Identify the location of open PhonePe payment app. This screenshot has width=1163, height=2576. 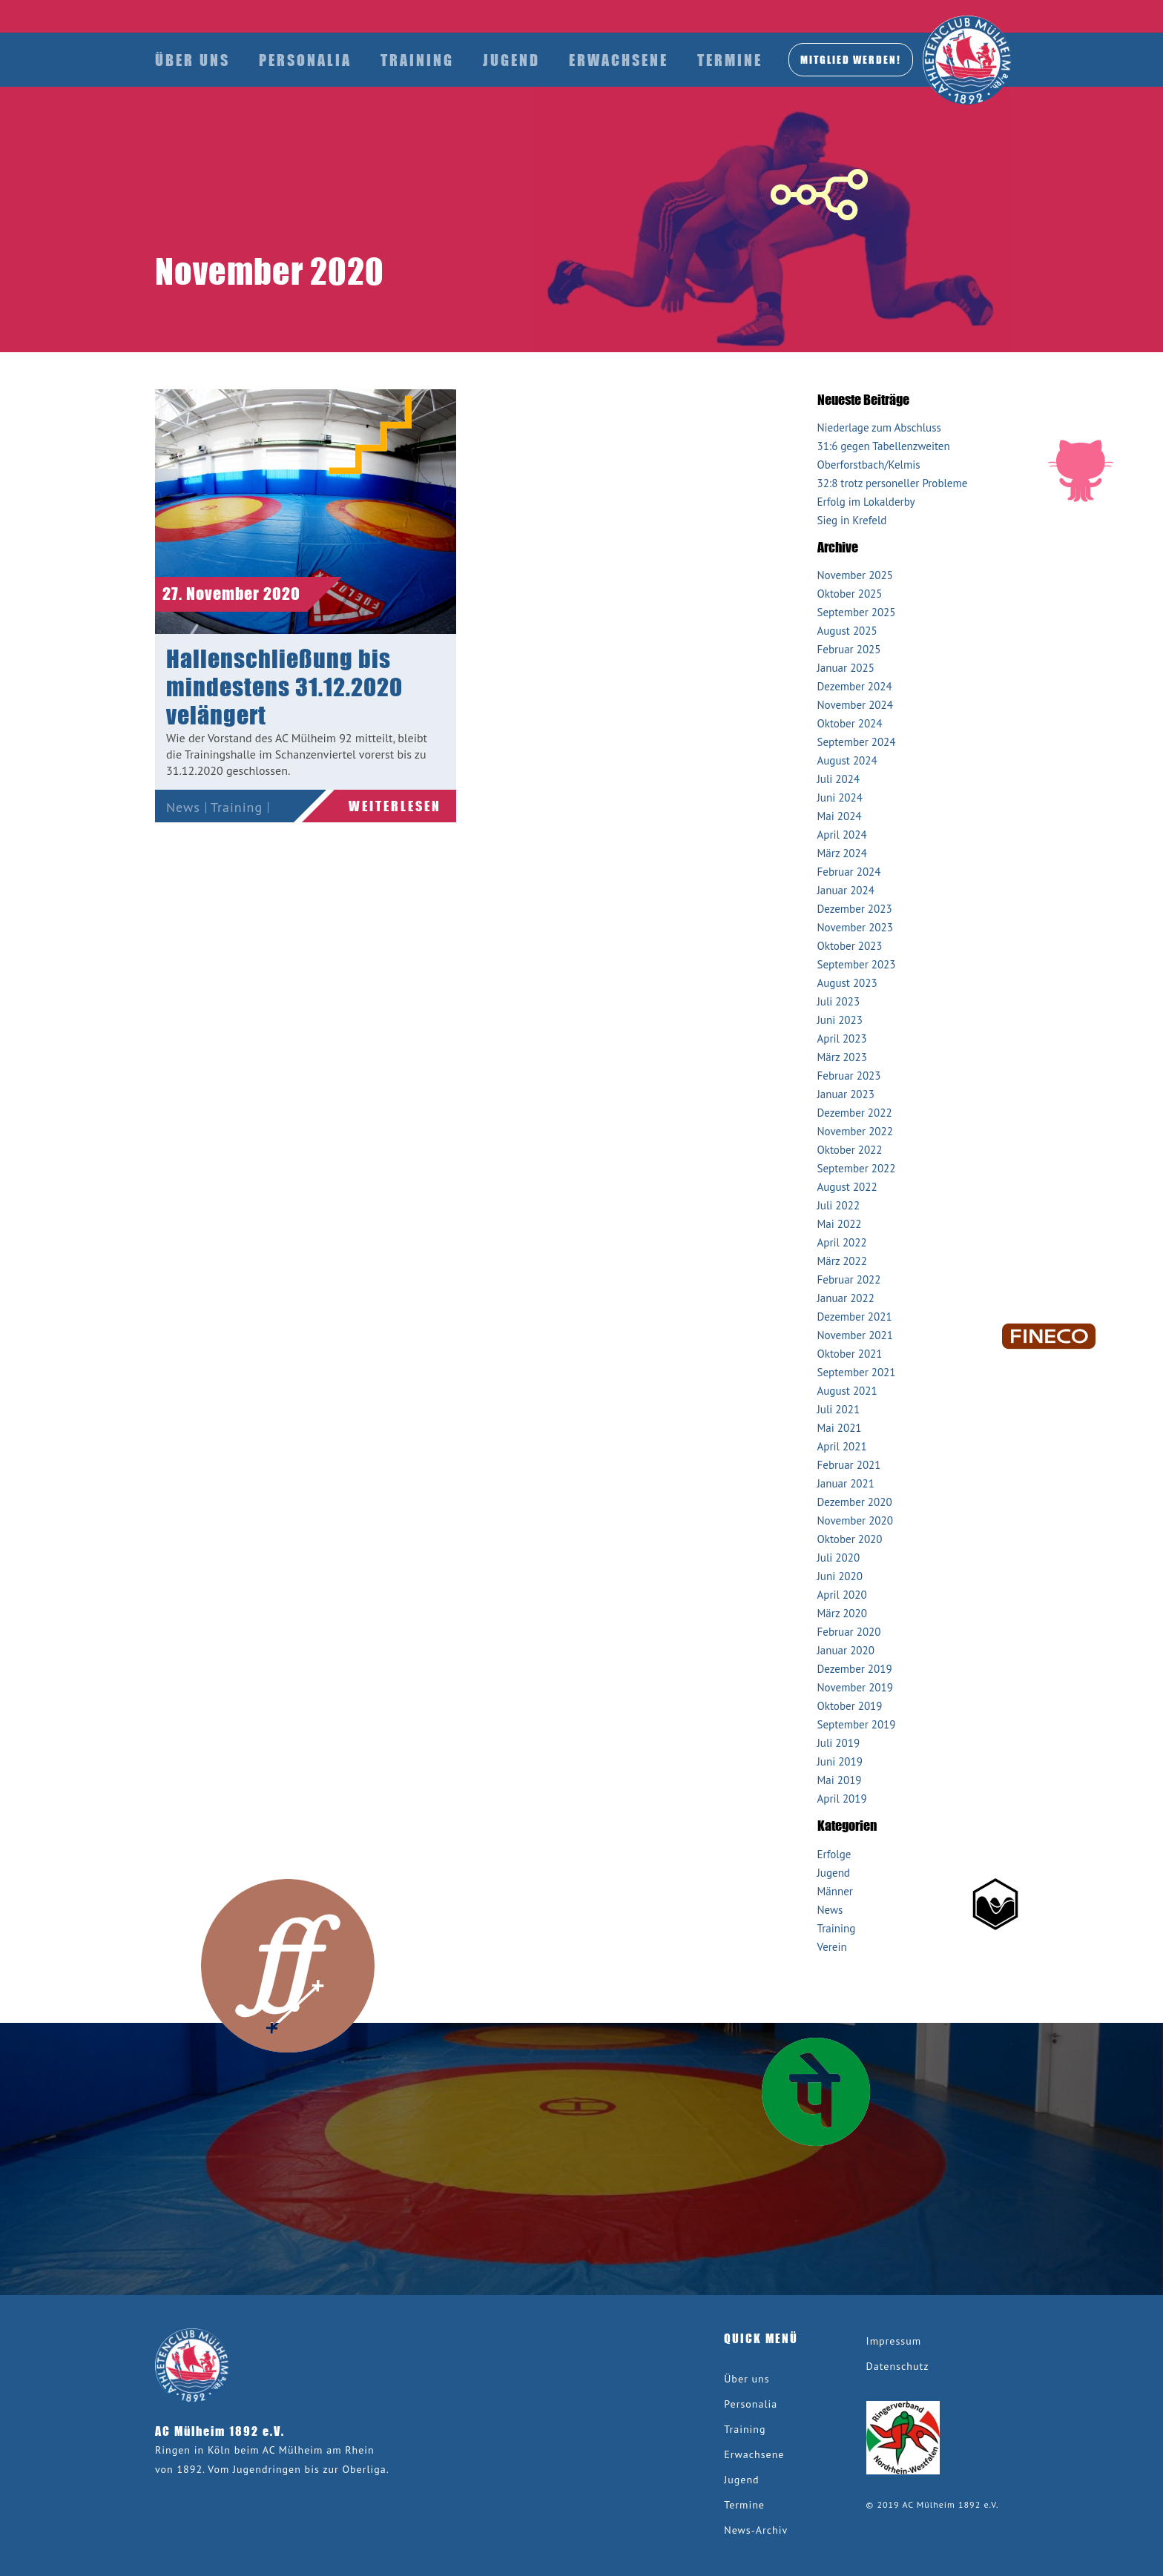
(816, 2092).